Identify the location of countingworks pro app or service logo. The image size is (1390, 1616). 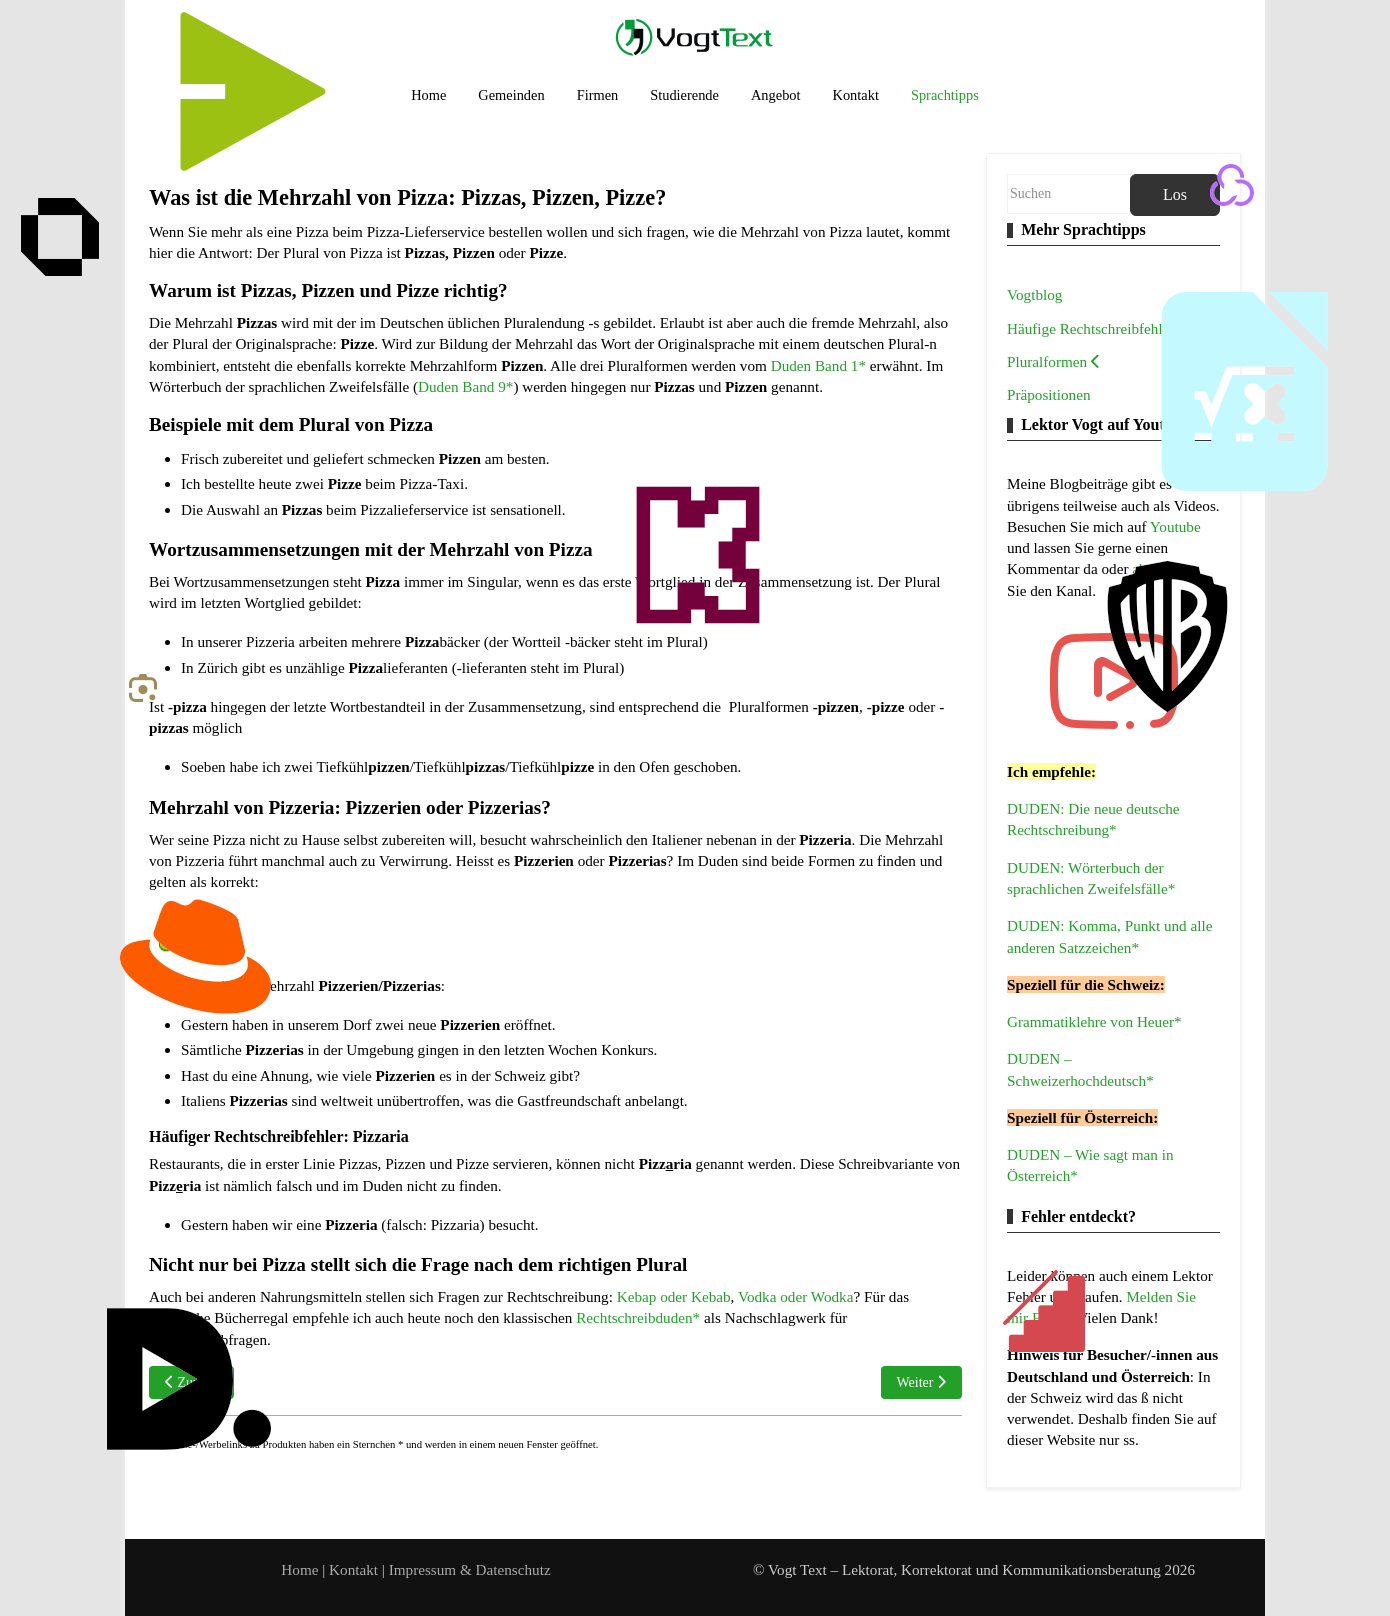
(1232, 185).